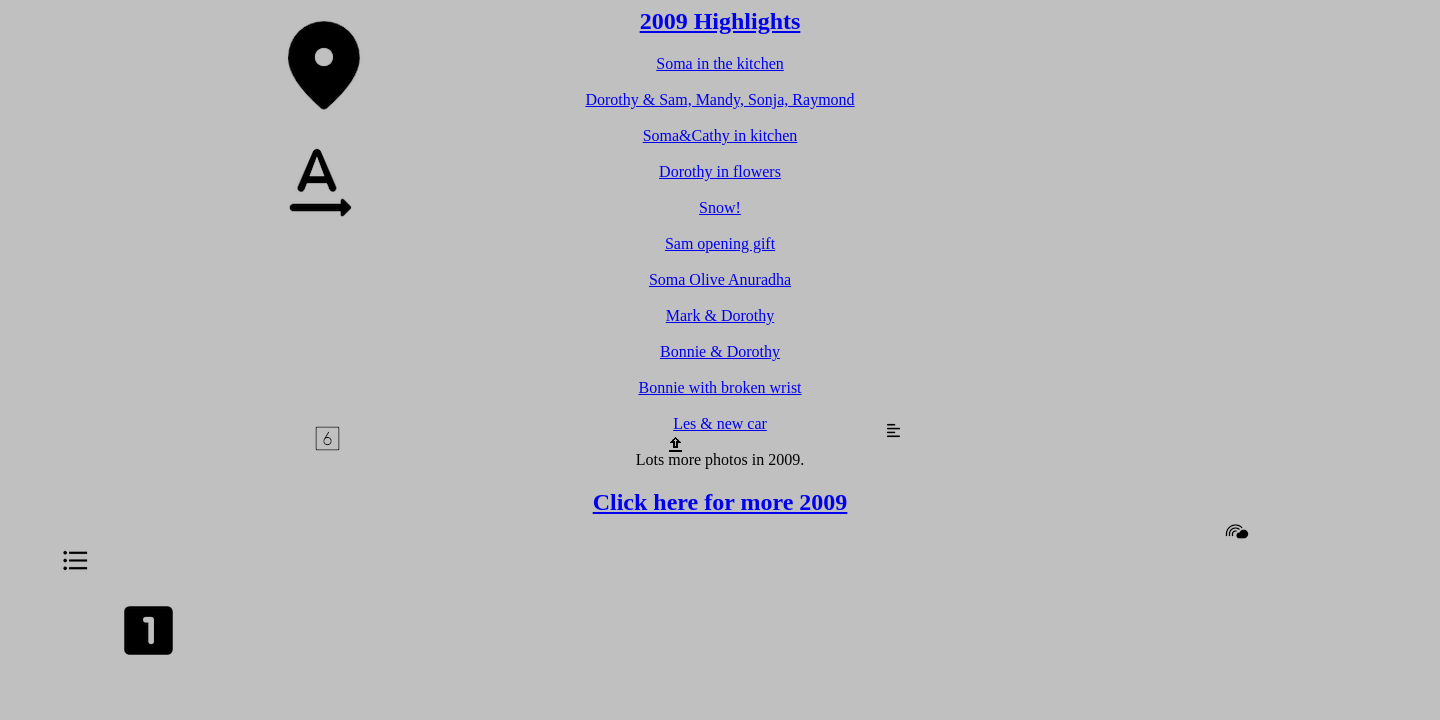 This screenshot has height=720, width=1440. Describe the element at coordinates (675, 444) in the screenshot. I see `upload a file from your device` at that location.